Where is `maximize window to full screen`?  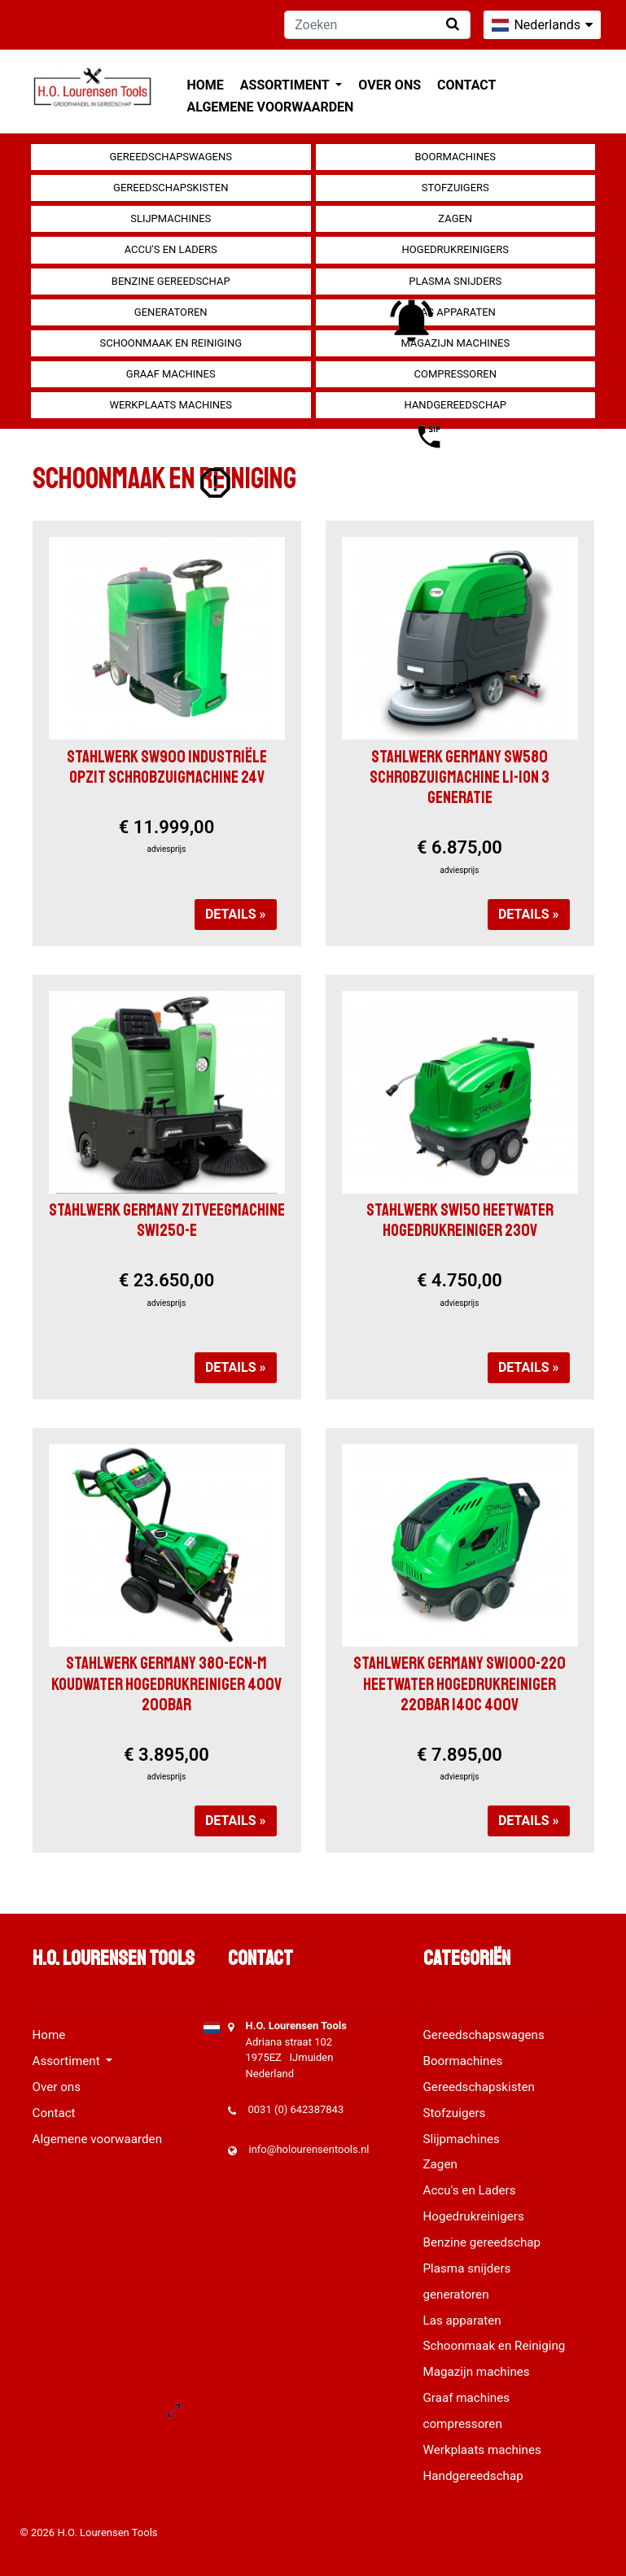
maximize window to full screen is located at coordinates (173, 2410).